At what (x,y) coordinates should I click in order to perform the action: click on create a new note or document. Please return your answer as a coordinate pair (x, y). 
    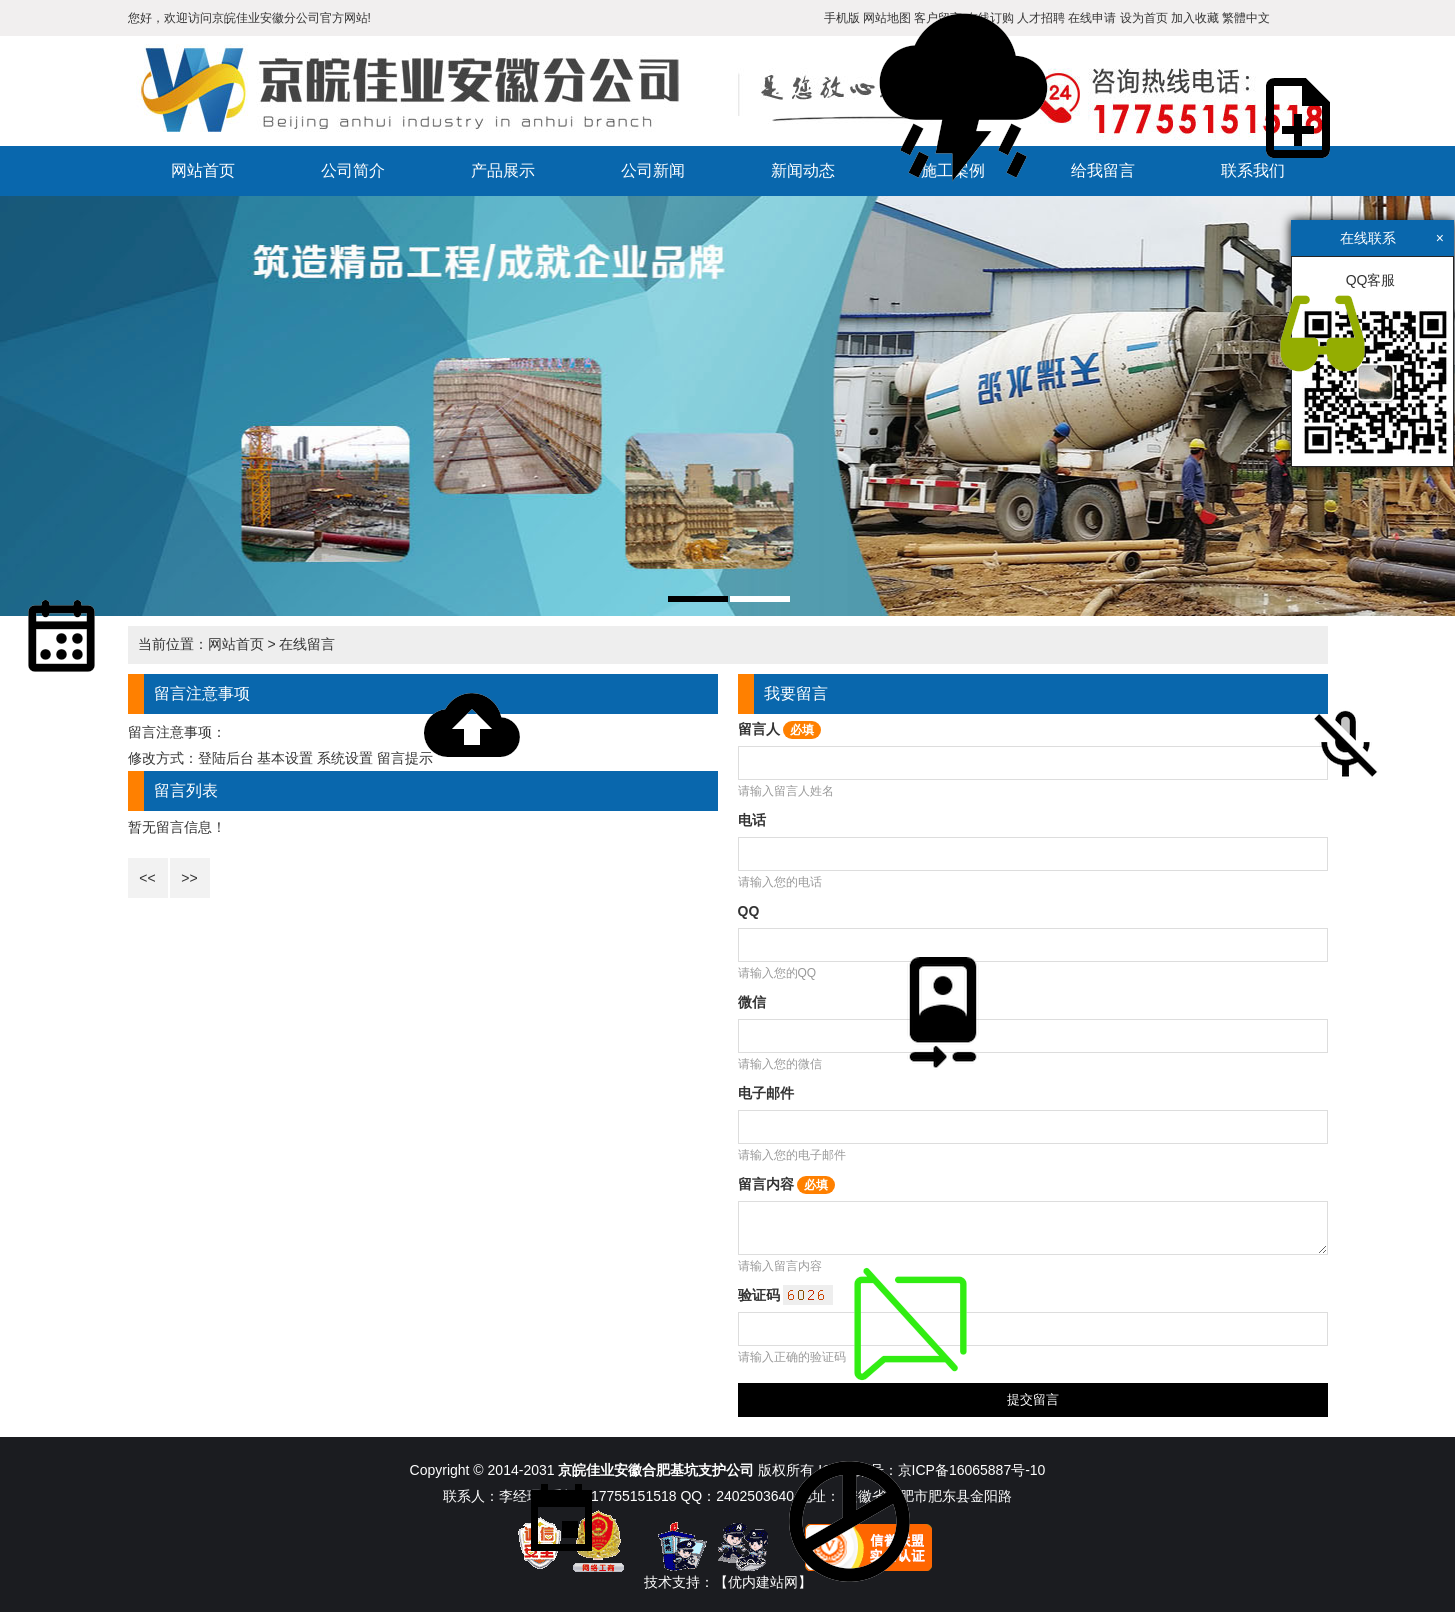
    Looking at the image, I should click on (1298, 118).